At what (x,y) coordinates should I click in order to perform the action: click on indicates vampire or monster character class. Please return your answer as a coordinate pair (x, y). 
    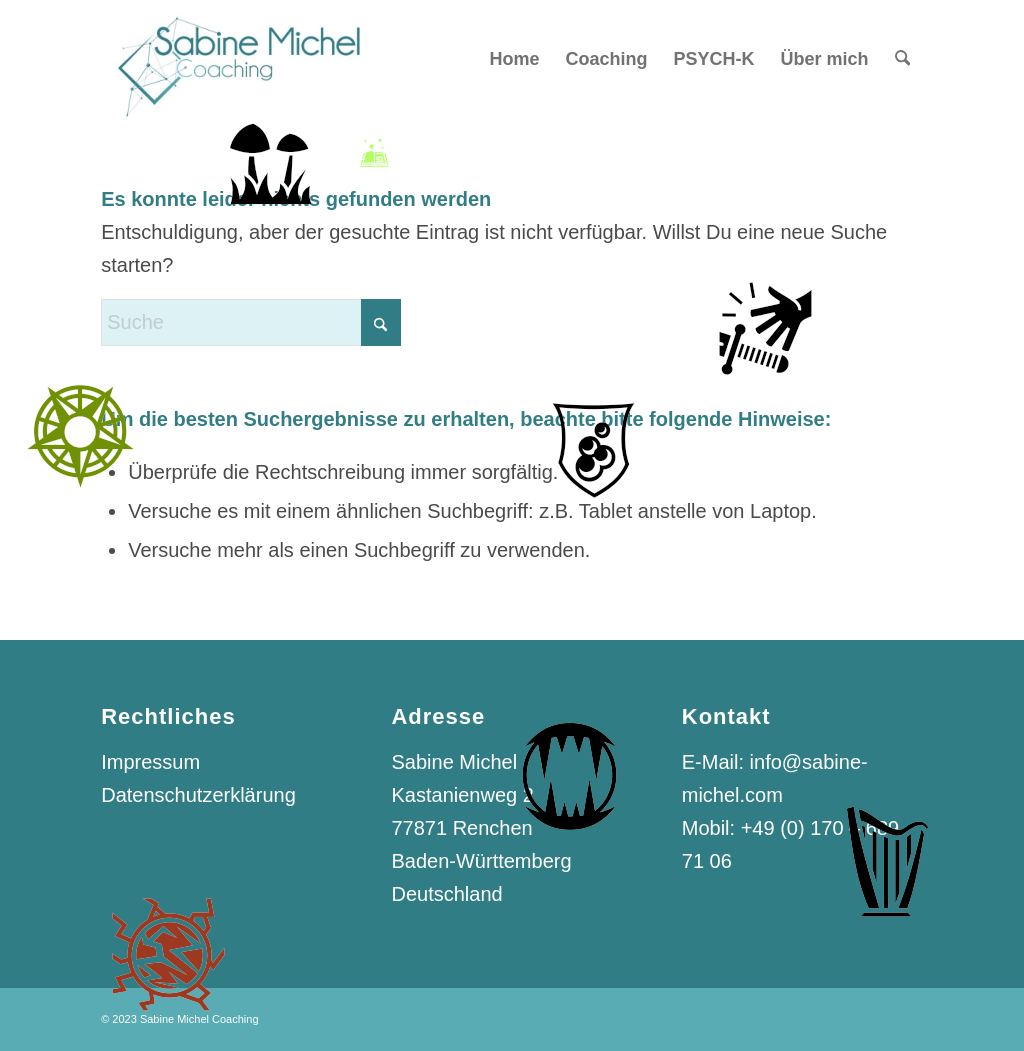
    Looking at the image, I should click on (568, 776).